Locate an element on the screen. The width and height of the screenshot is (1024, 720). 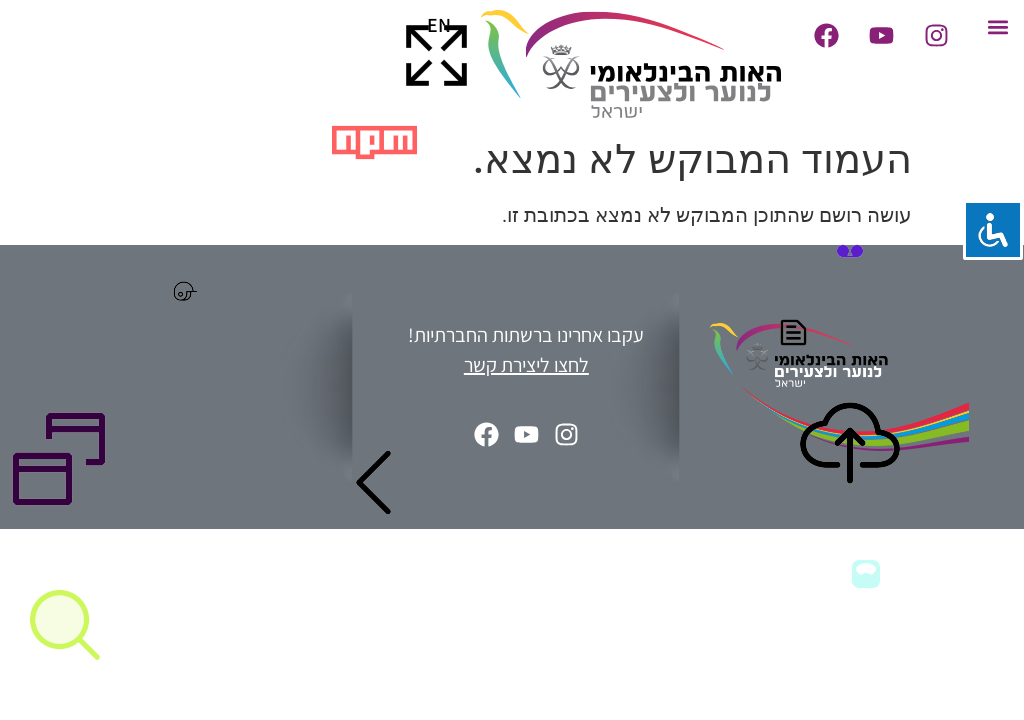
search for content or items is located at coordinates (65, 625).